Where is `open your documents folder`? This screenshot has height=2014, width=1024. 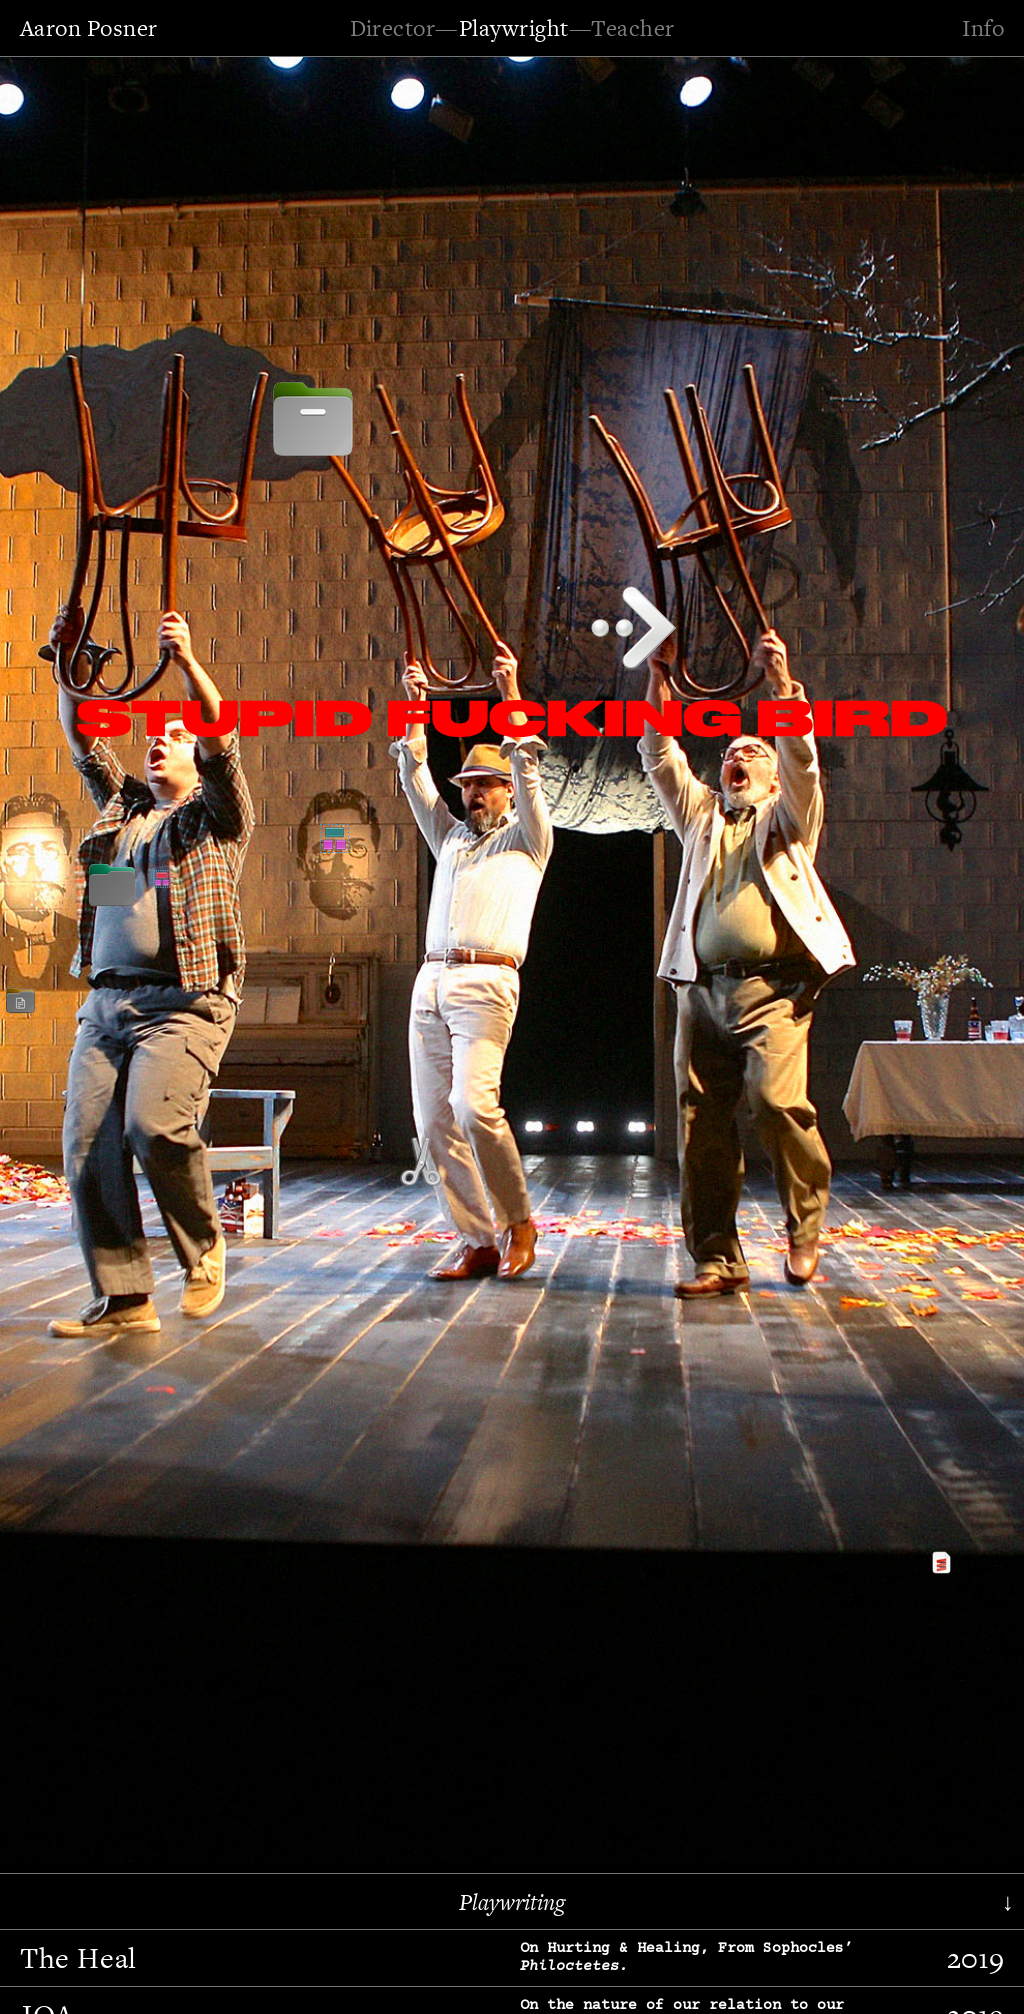
open your documents folder is located at coordinates (20, 999).